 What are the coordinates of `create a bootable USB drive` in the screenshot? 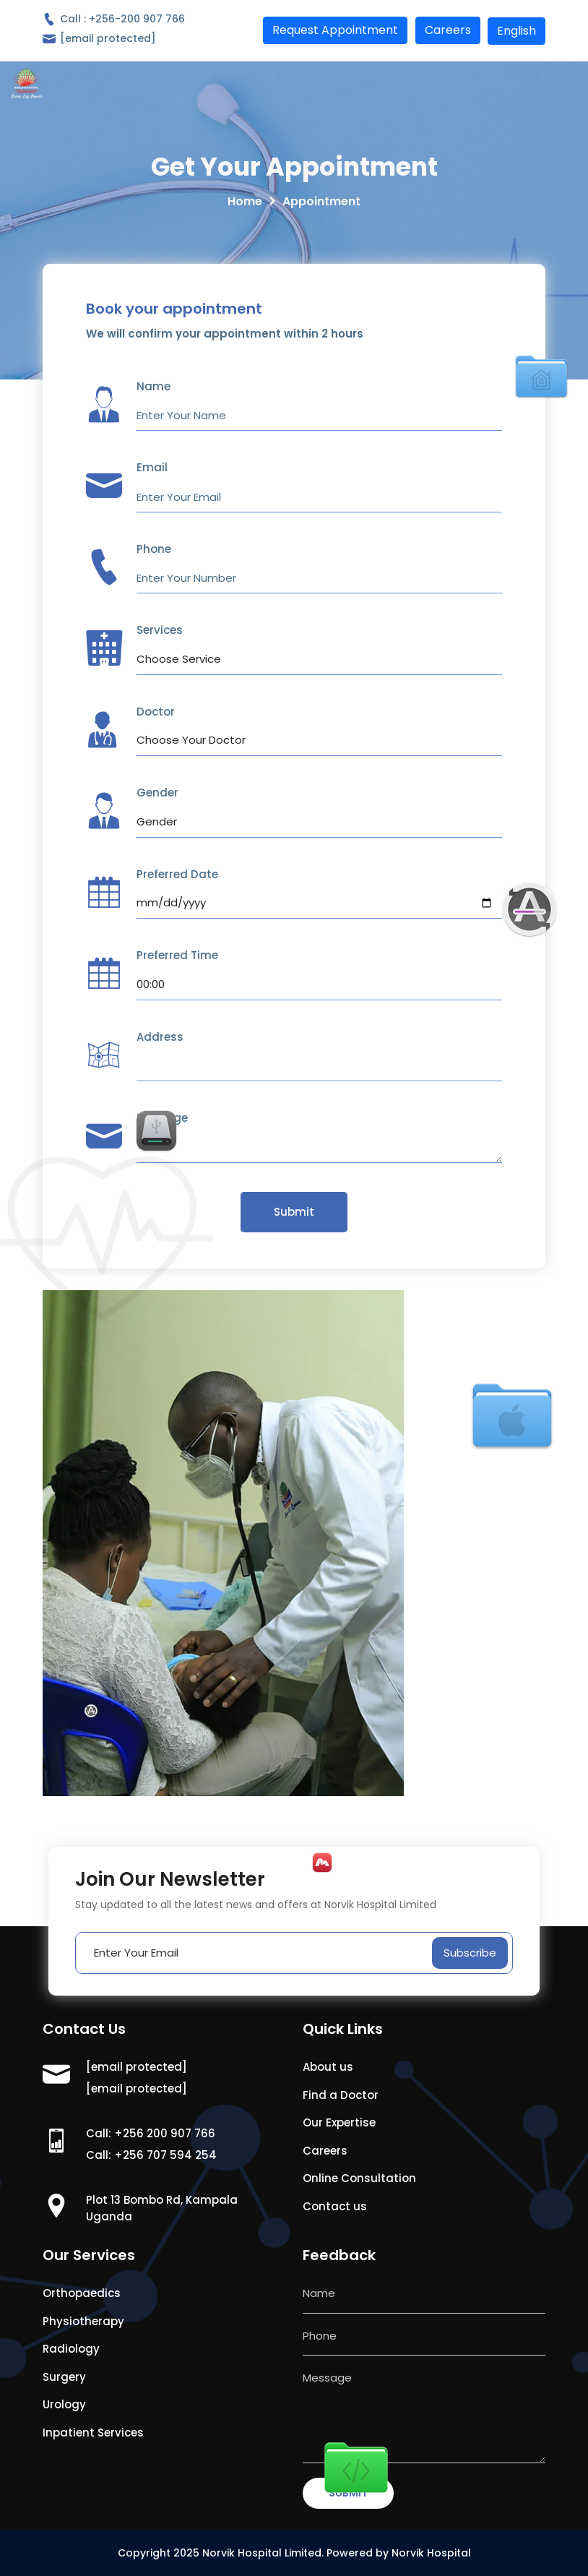 It's located at (156, 1130).